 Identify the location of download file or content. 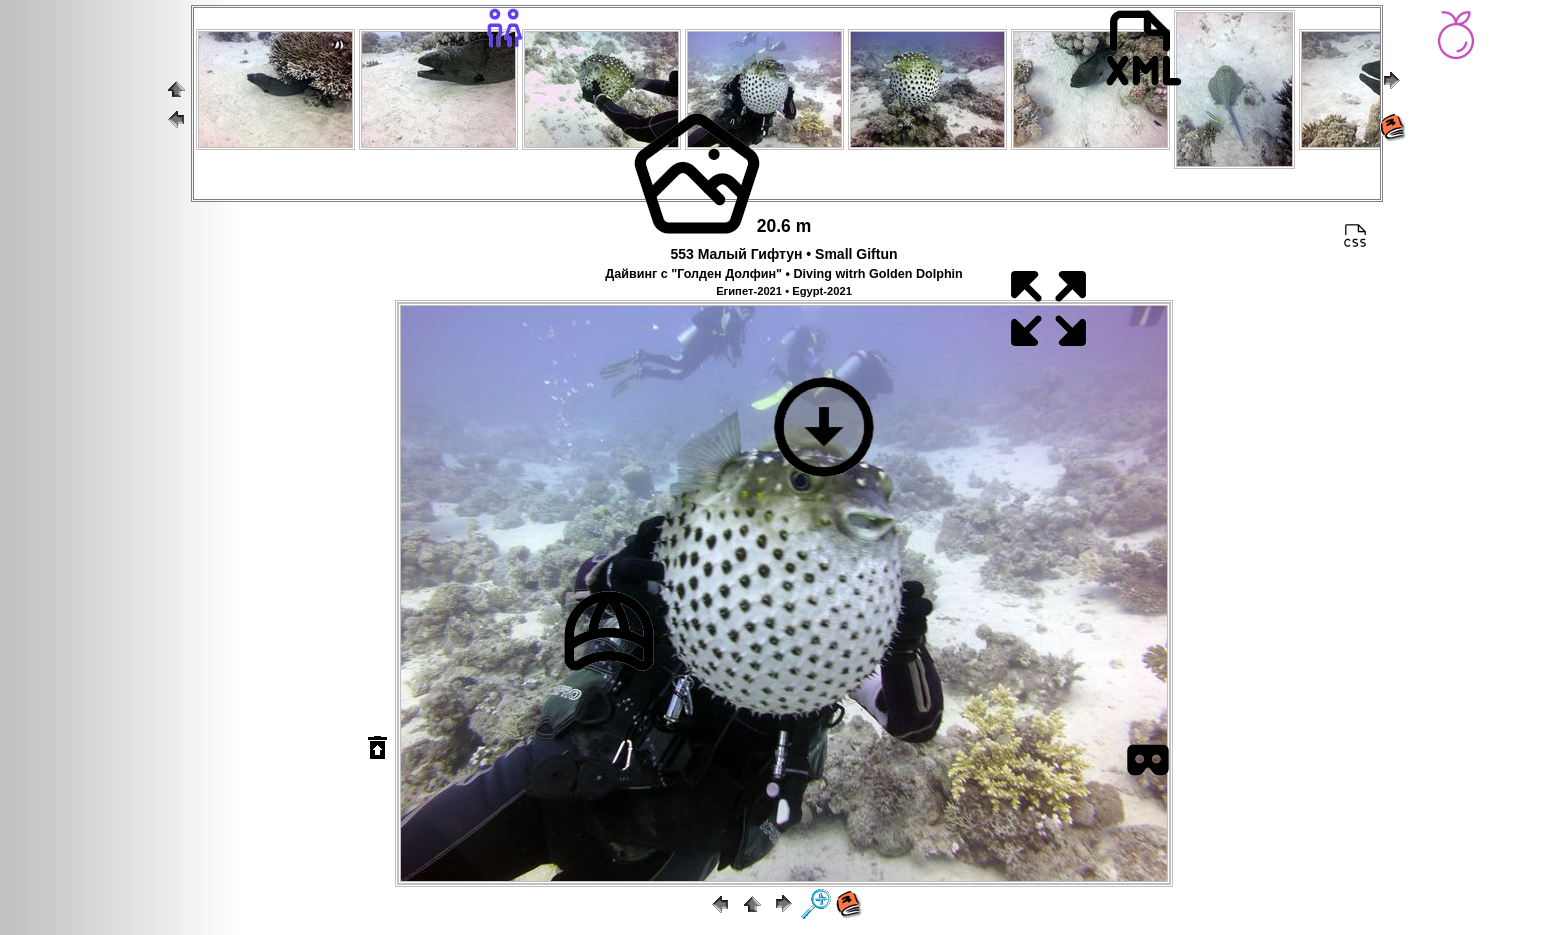
(824, 427).